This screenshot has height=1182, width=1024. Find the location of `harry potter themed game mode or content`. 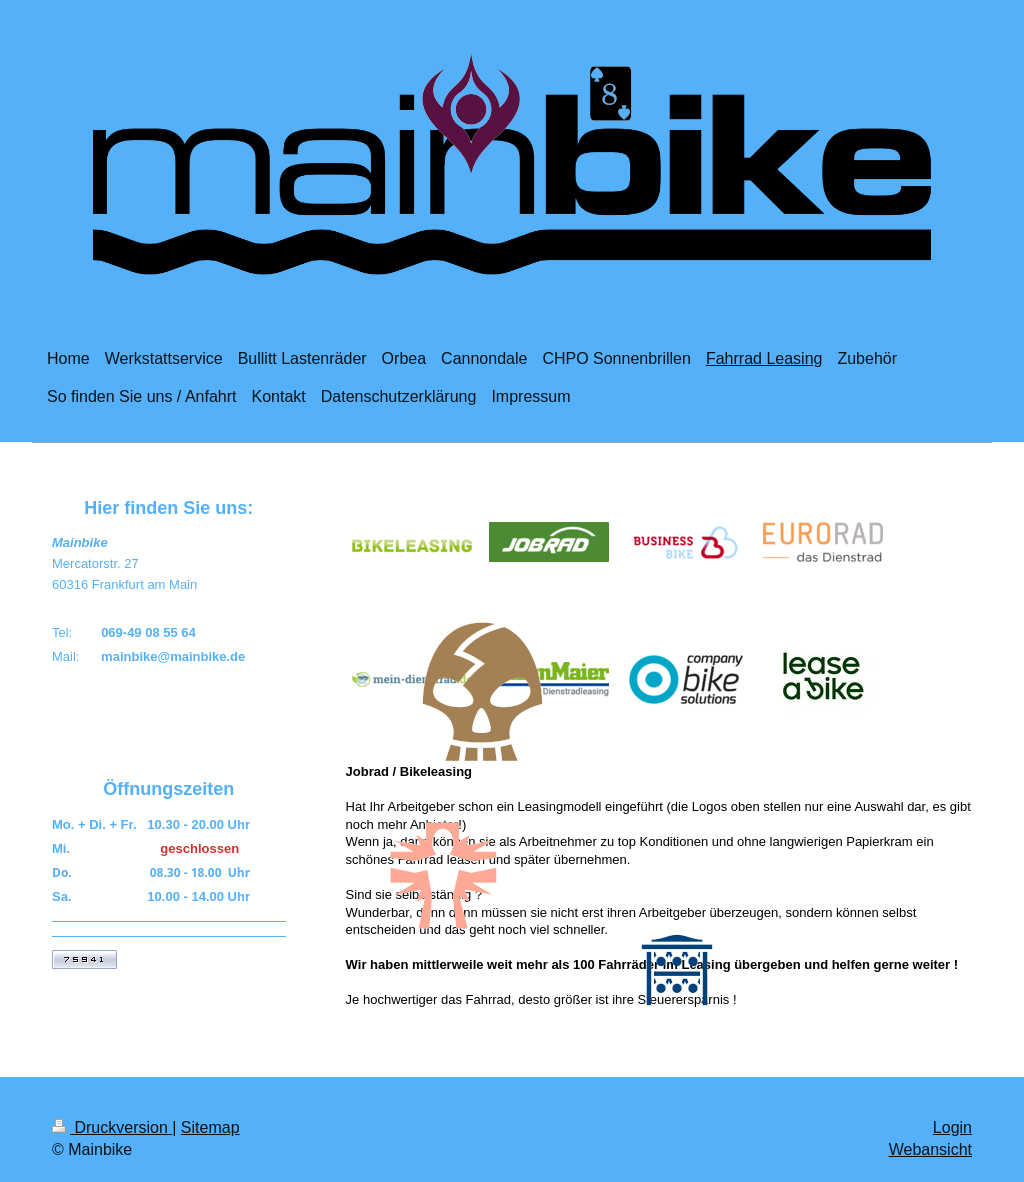

harry potter themed game mode or content is located at coordinates (482, 692).